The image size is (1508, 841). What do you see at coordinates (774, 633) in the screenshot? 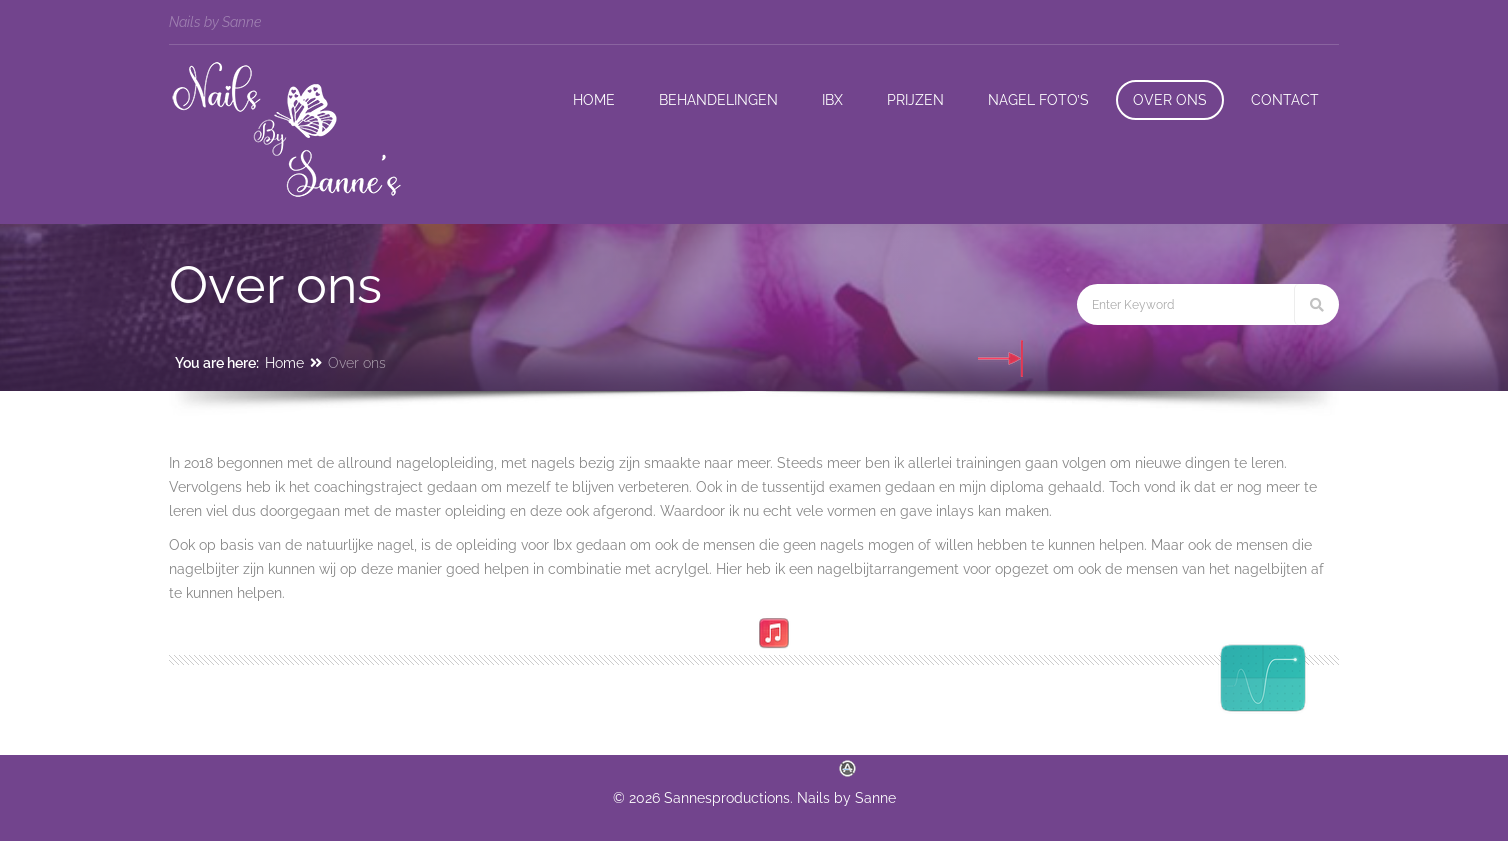
I see `open the music player app` at bounding box center [774, 633].